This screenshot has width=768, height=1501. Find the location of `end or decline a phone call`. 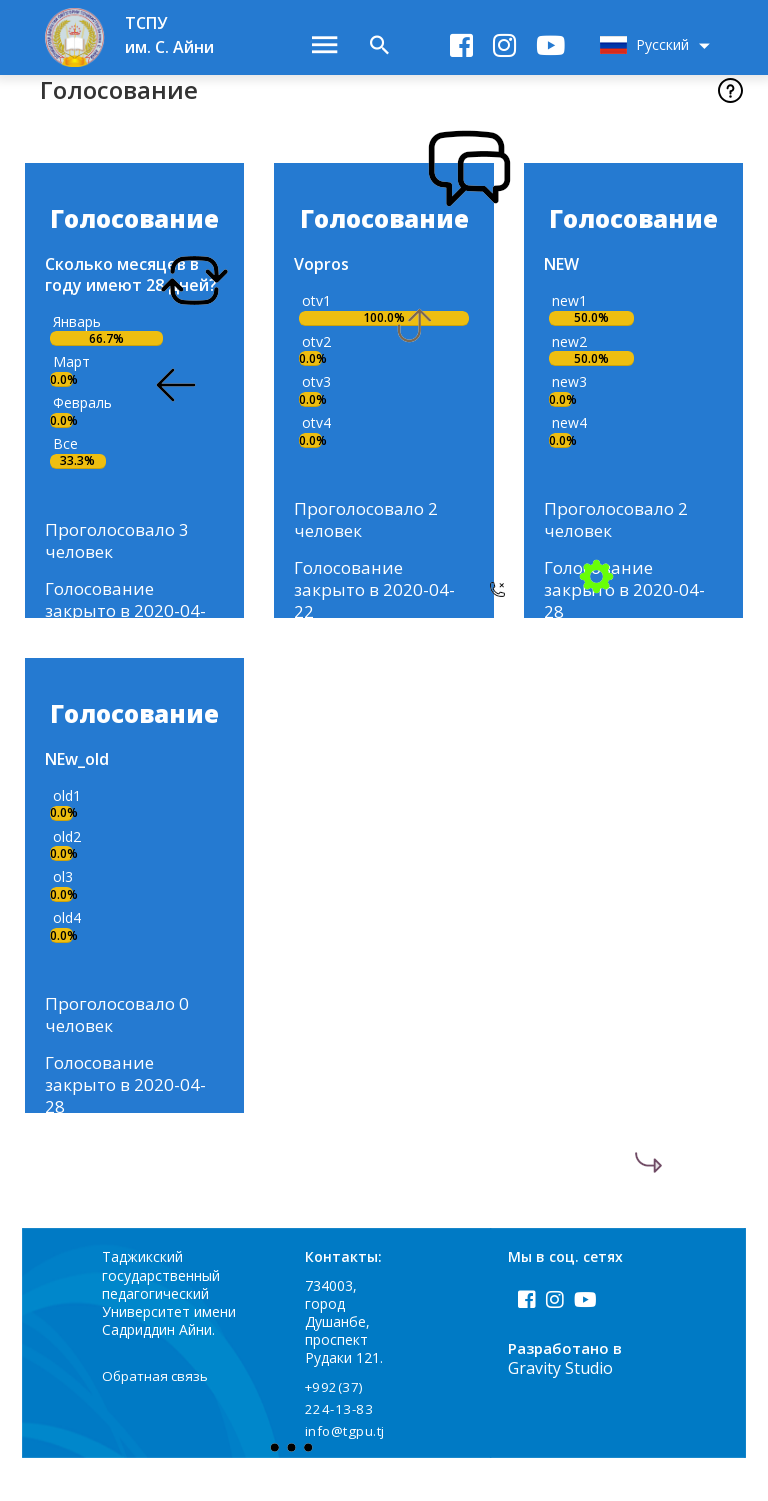

end or decline a phone call is located at coordinates (497, 589).